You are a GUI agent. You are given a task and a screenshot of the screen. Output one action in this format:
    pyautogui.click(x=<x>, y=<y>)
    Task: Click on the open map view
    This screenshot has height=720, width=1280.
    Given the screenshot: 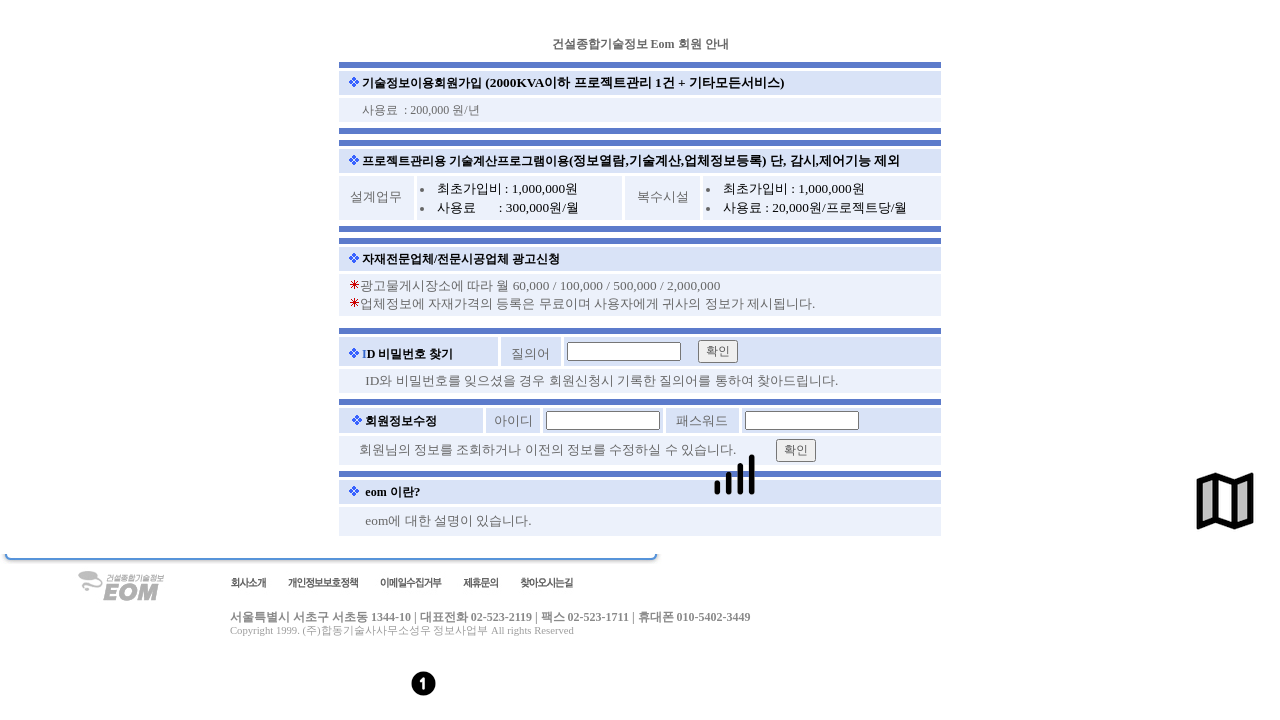 What is the action you would take?
    pyautogui.click(x=1225, y=501)
    